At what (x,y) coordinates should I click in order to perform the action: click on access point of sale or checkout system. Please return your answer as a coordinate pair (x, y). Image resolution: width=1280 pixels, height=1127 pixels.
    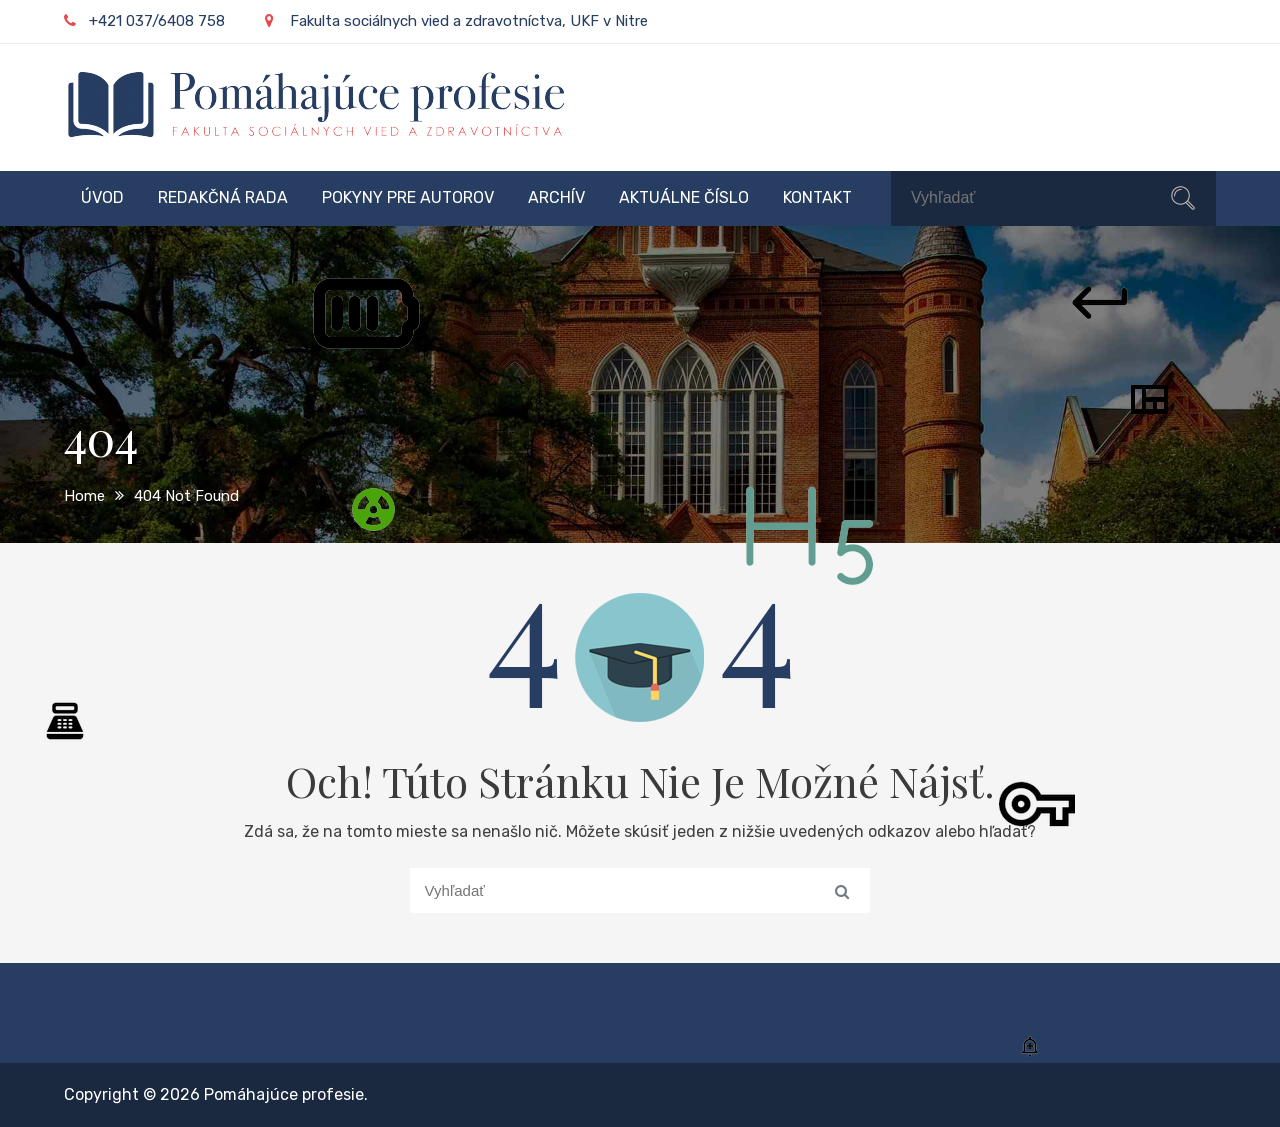
    Looking at the image, I should click on (65, 721).